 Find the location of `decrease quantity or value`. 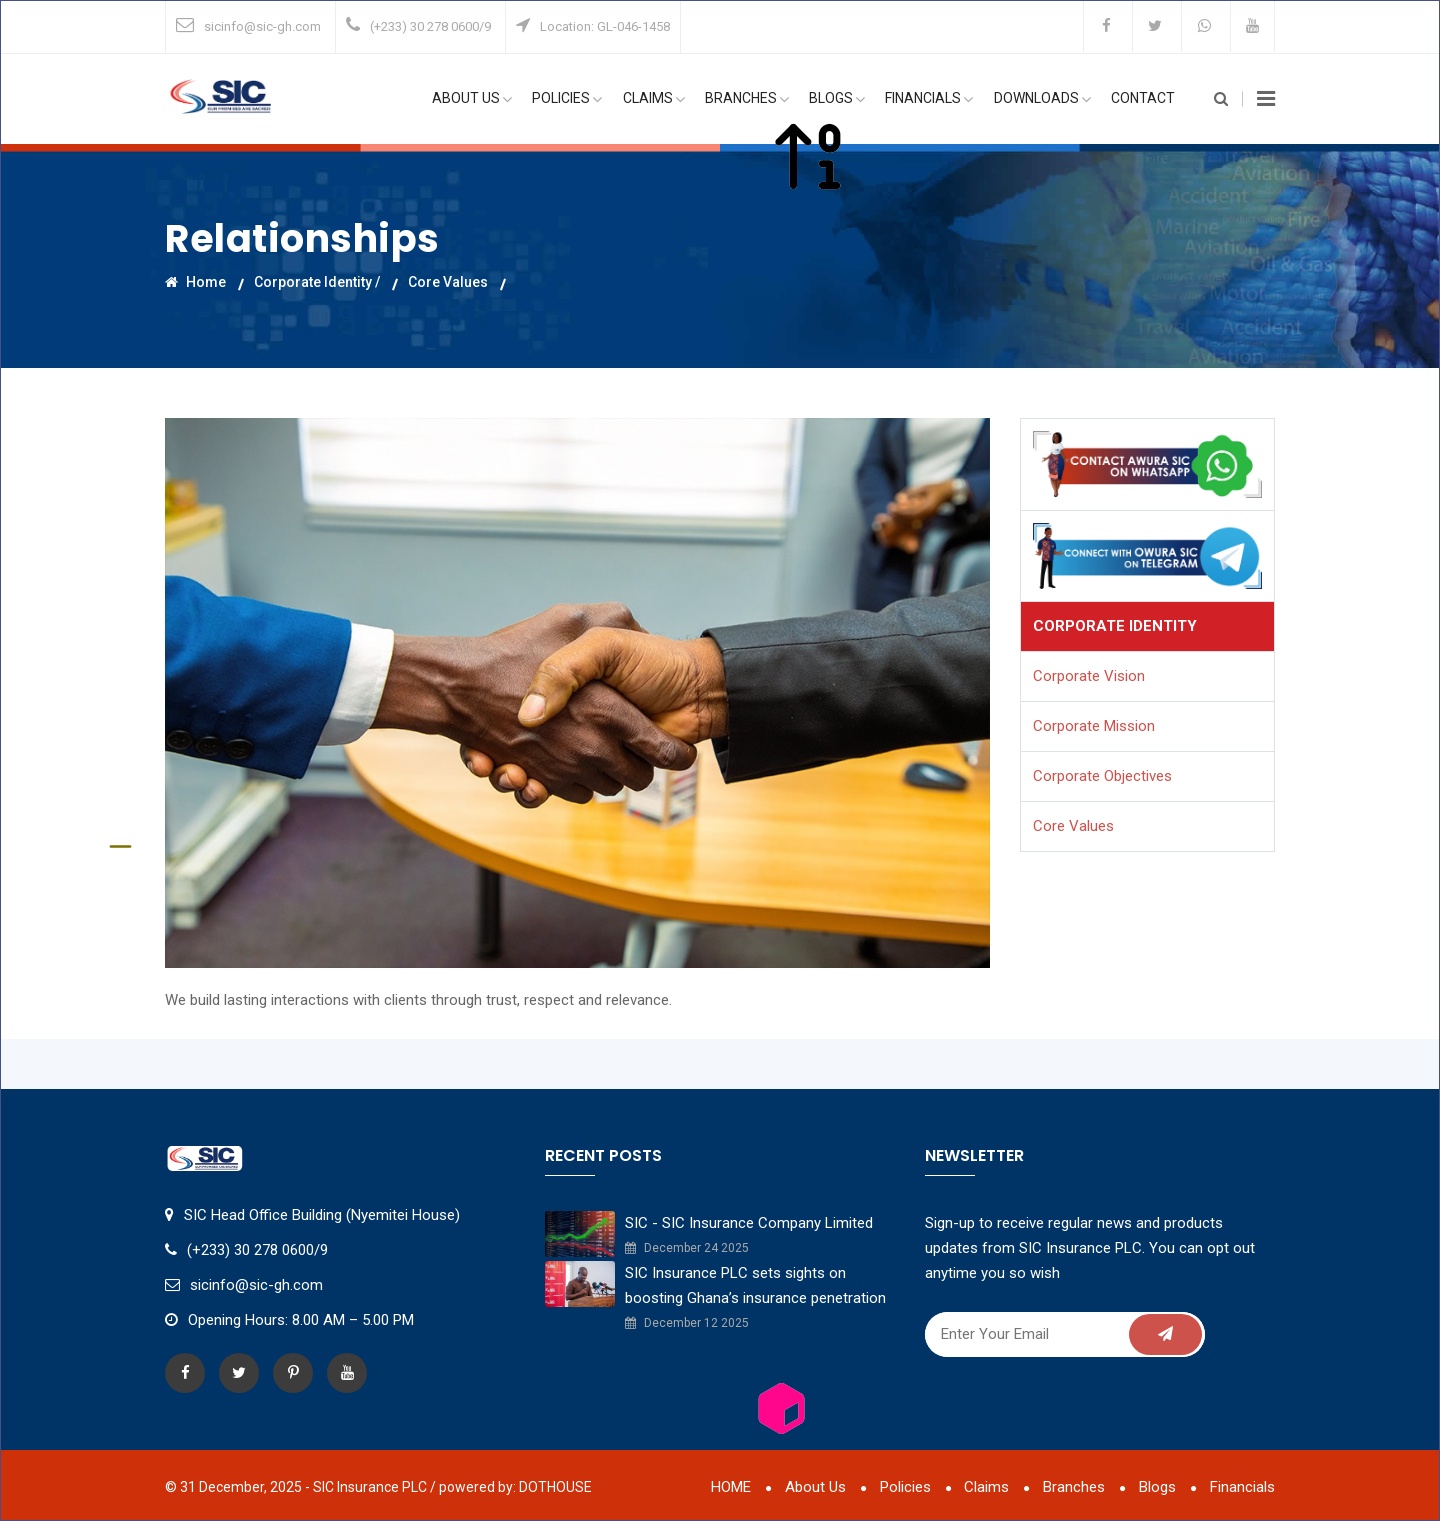

decrease quantity or value is located at coordinates (120, 846).